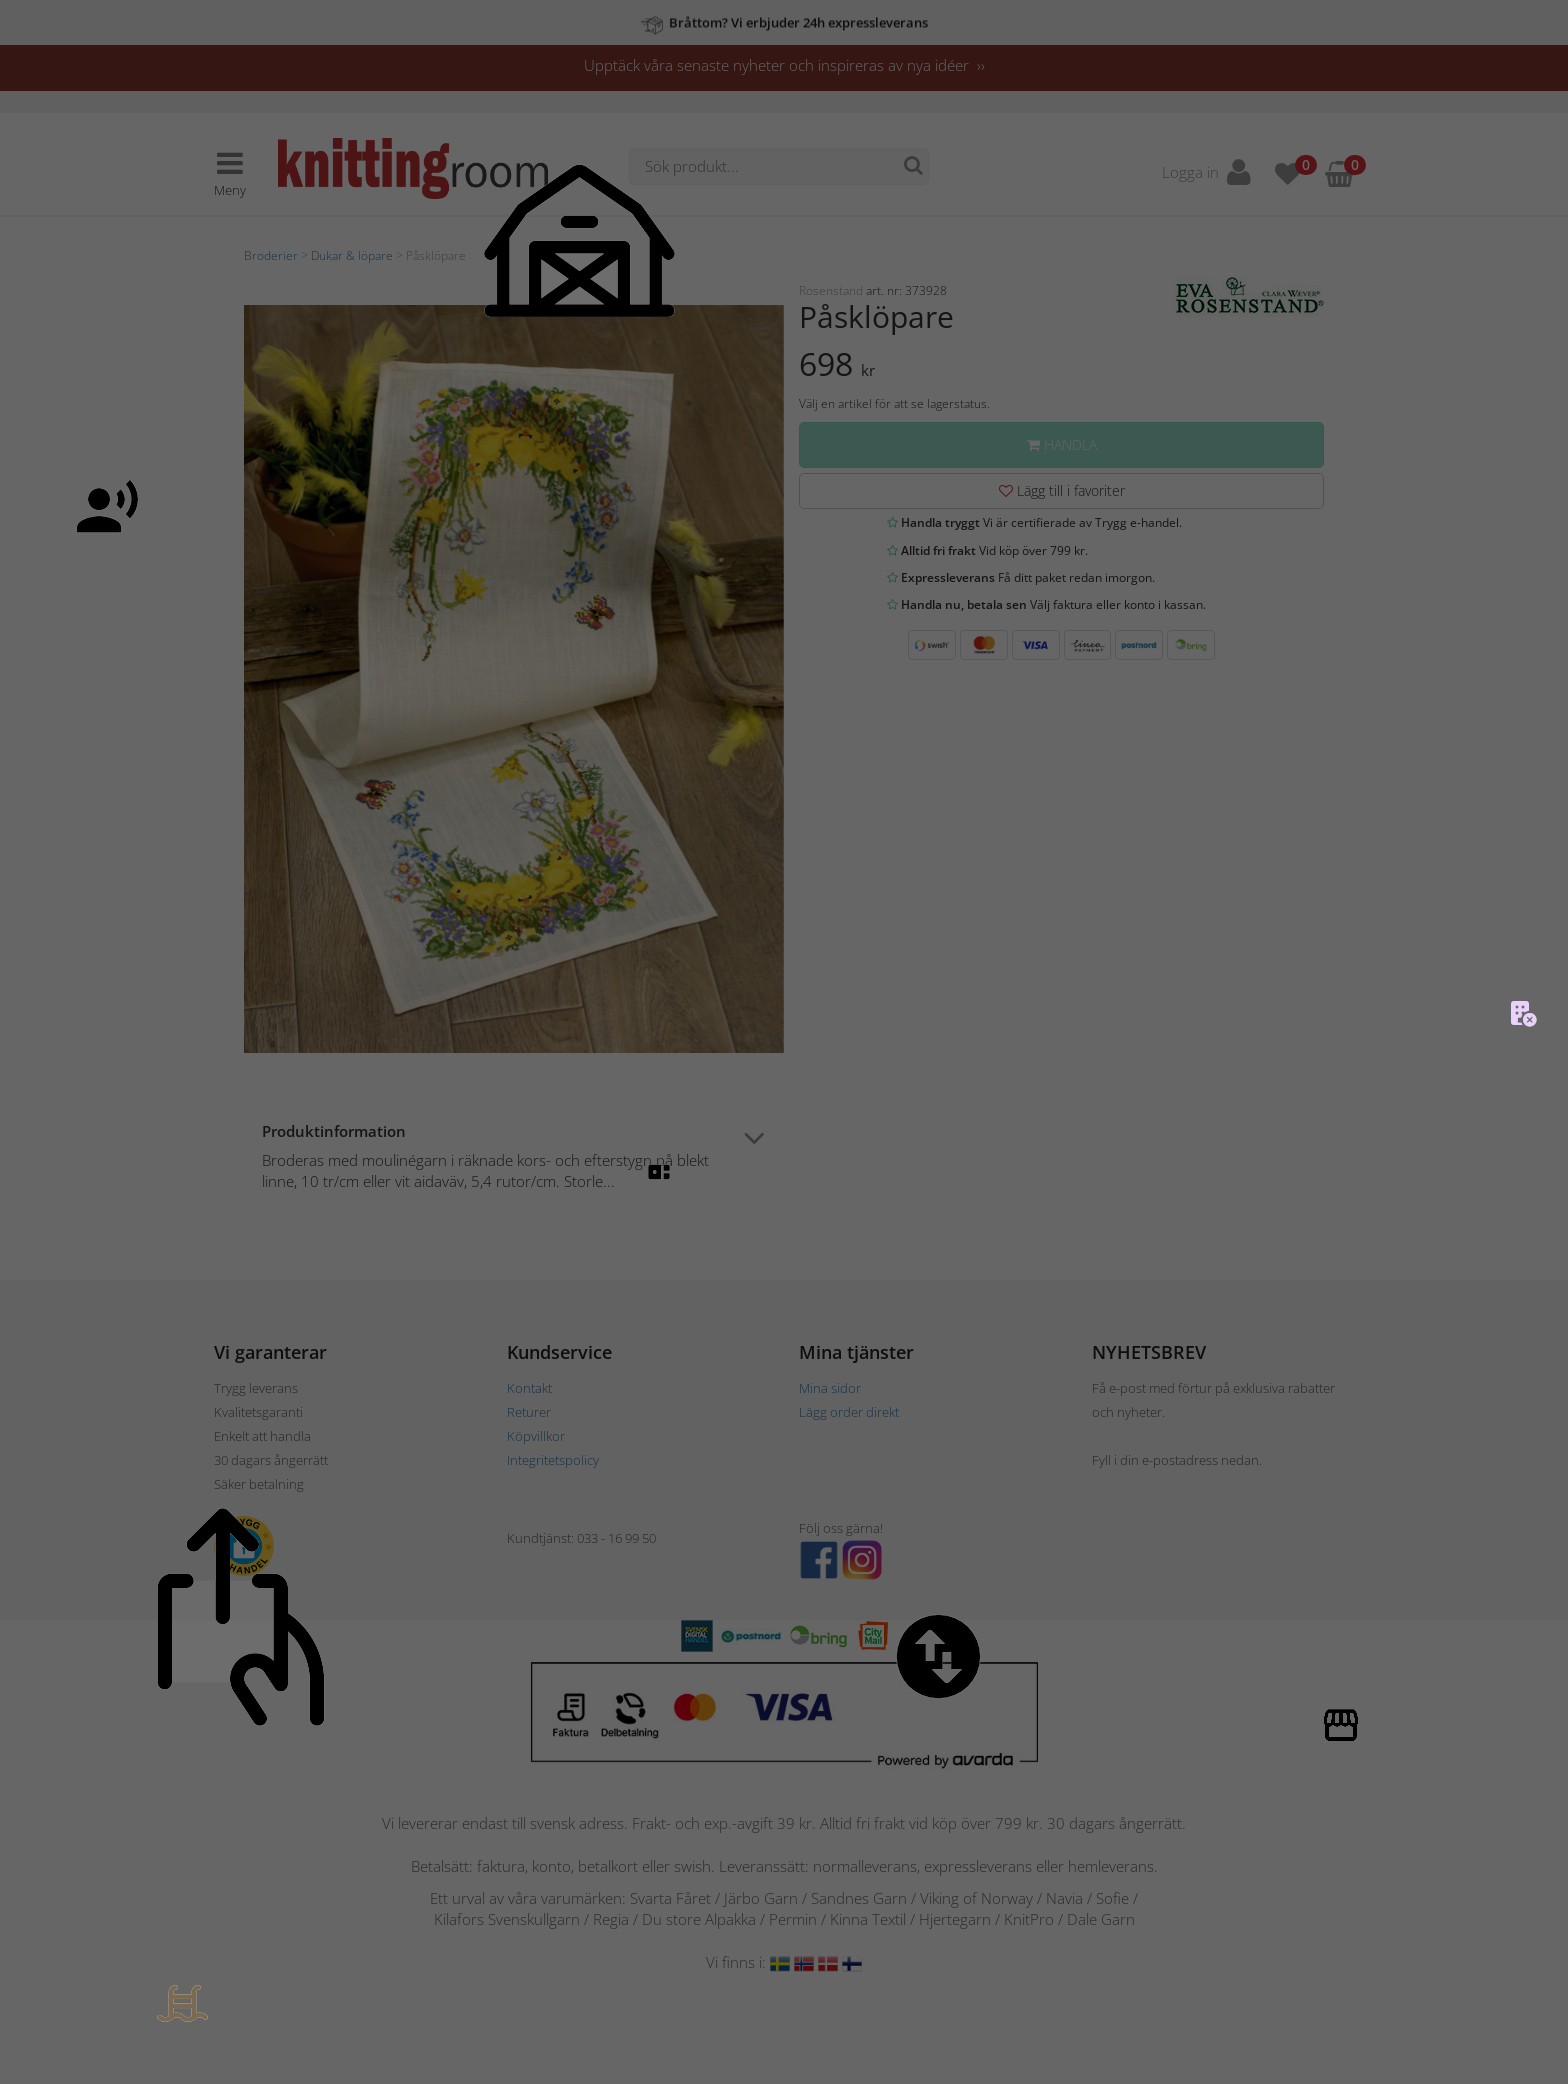  What do you see at coordinates (579, 253) in the screenshot?
I see `access farm or agricultural settings` at bounding box center [579, 253].